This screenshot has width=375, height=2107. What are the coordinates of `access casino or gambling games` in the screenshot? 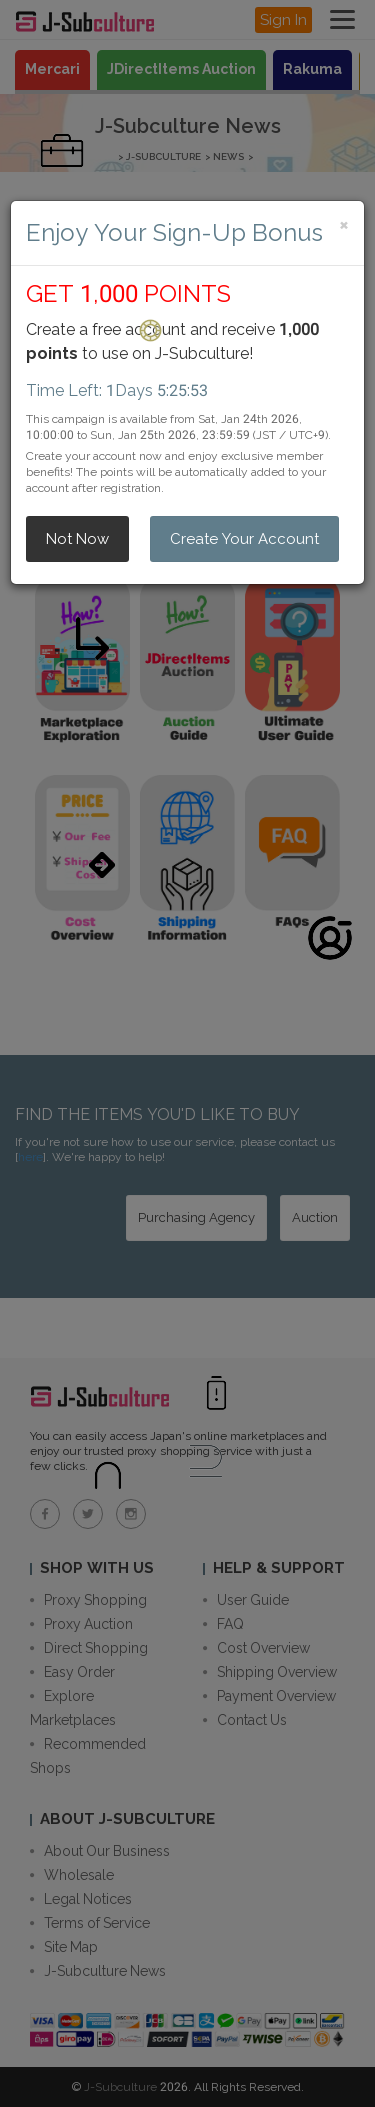 It's located at (150, 330).